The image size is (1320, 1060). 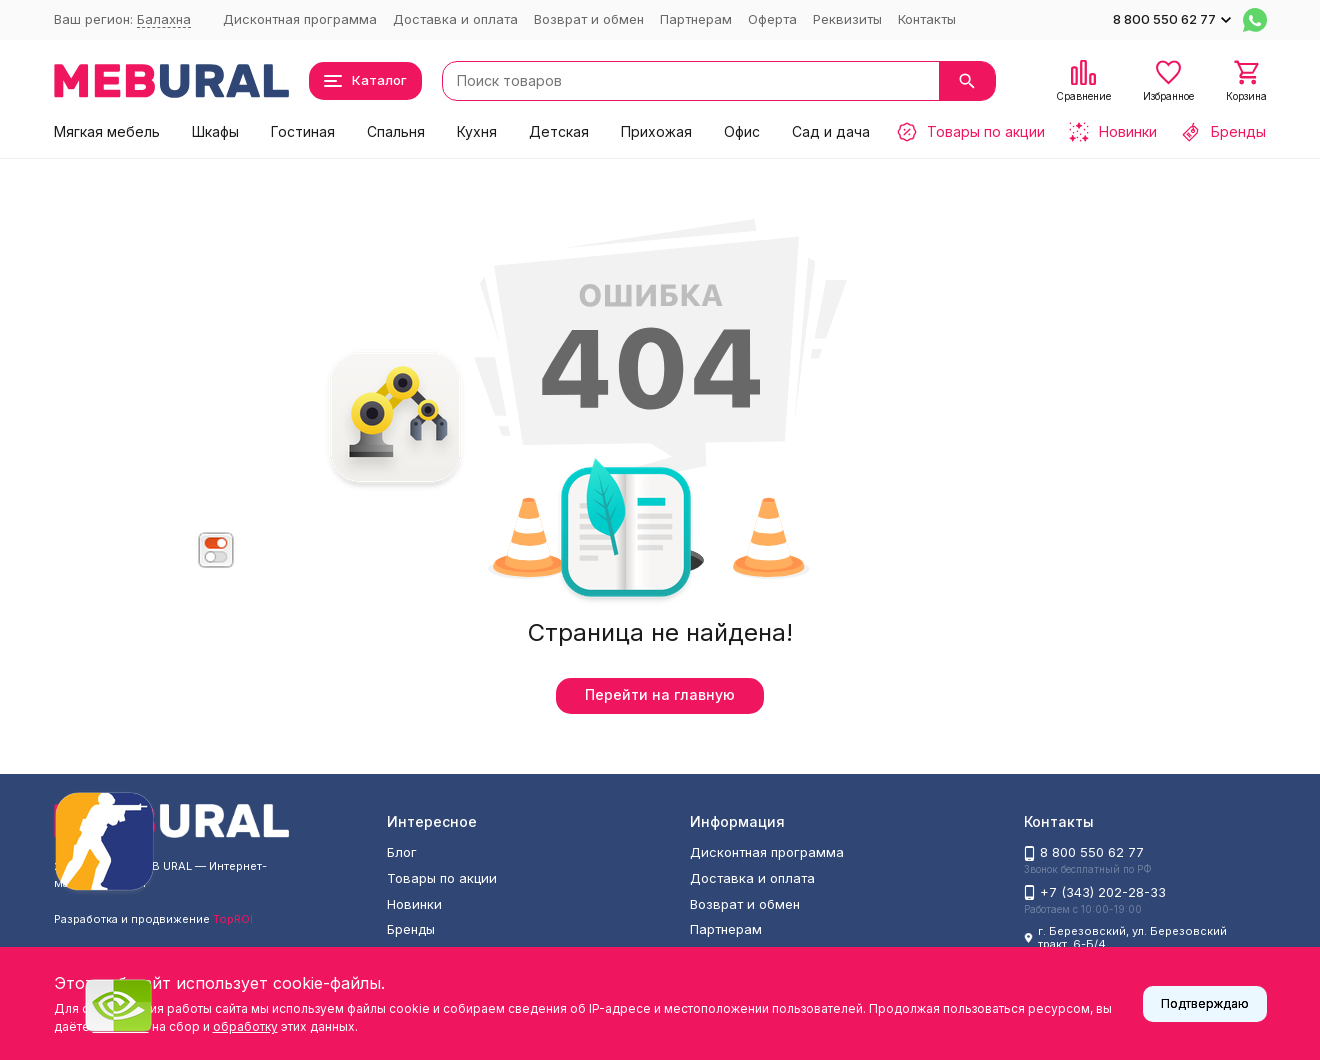 What do you see at coordinates (104, 841) in the screenshot?
I see `launch counter-strike 2` at bounding box center [104, 841].